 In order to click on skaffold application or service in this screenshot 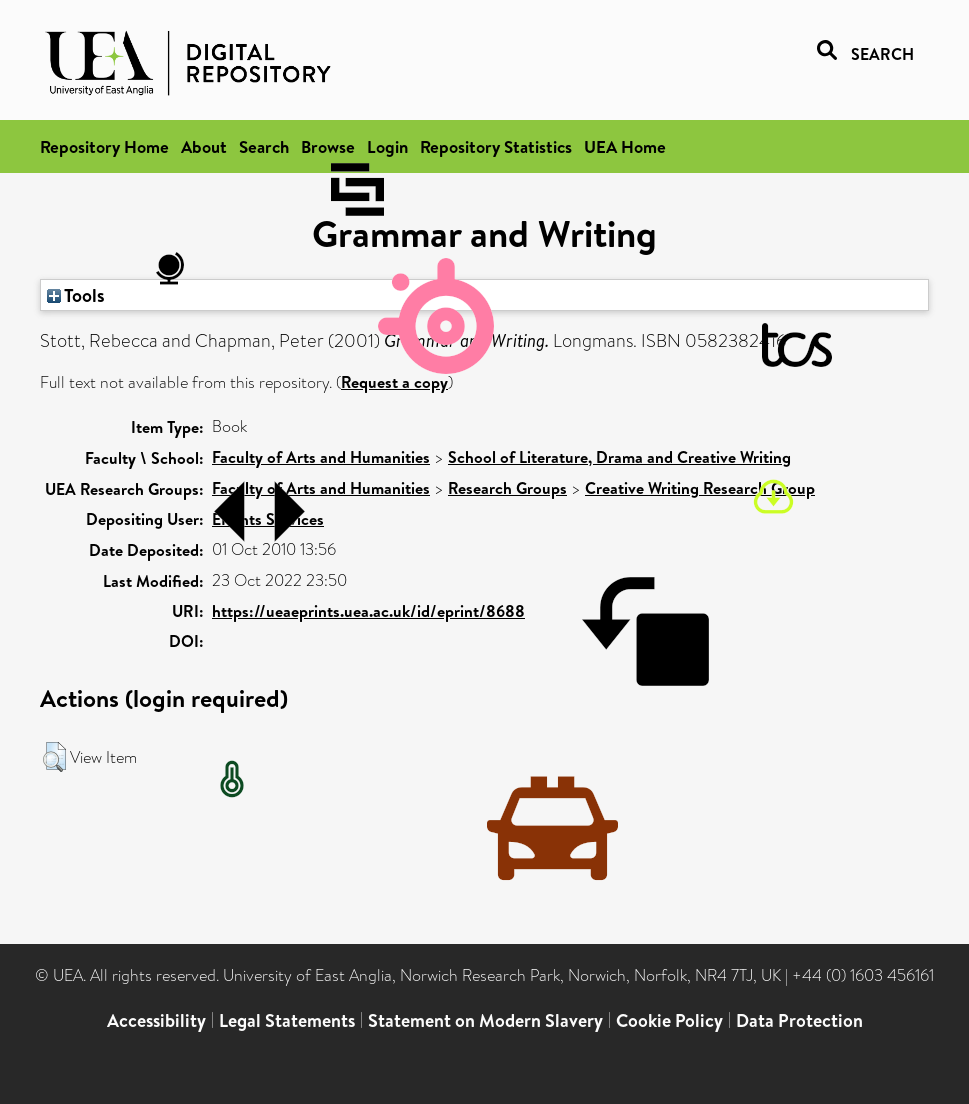, I will do `click(357, 189)`.